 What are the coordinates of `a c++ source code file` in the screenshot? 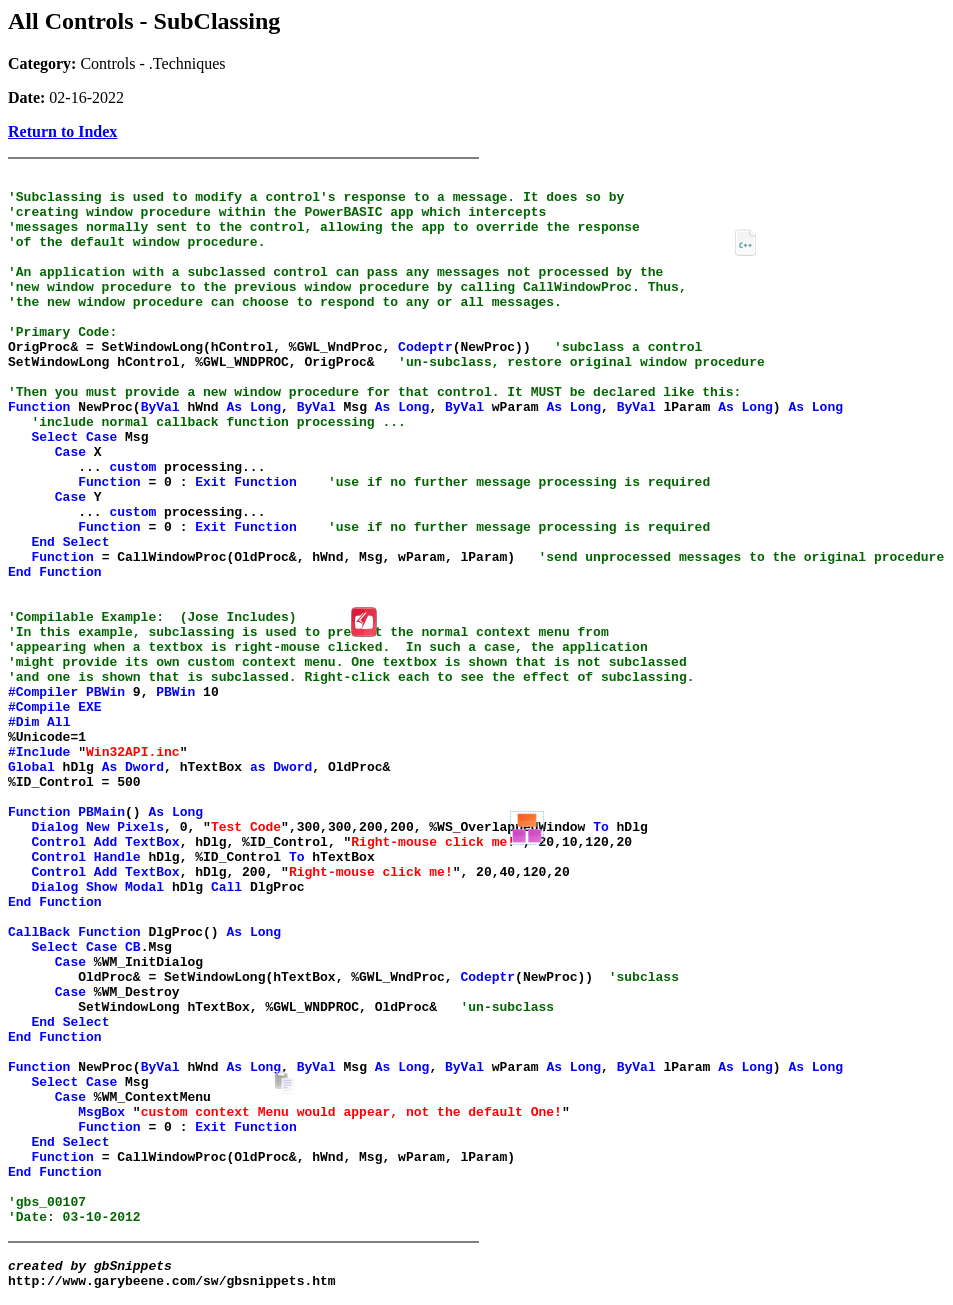 It's located at (745, 242).